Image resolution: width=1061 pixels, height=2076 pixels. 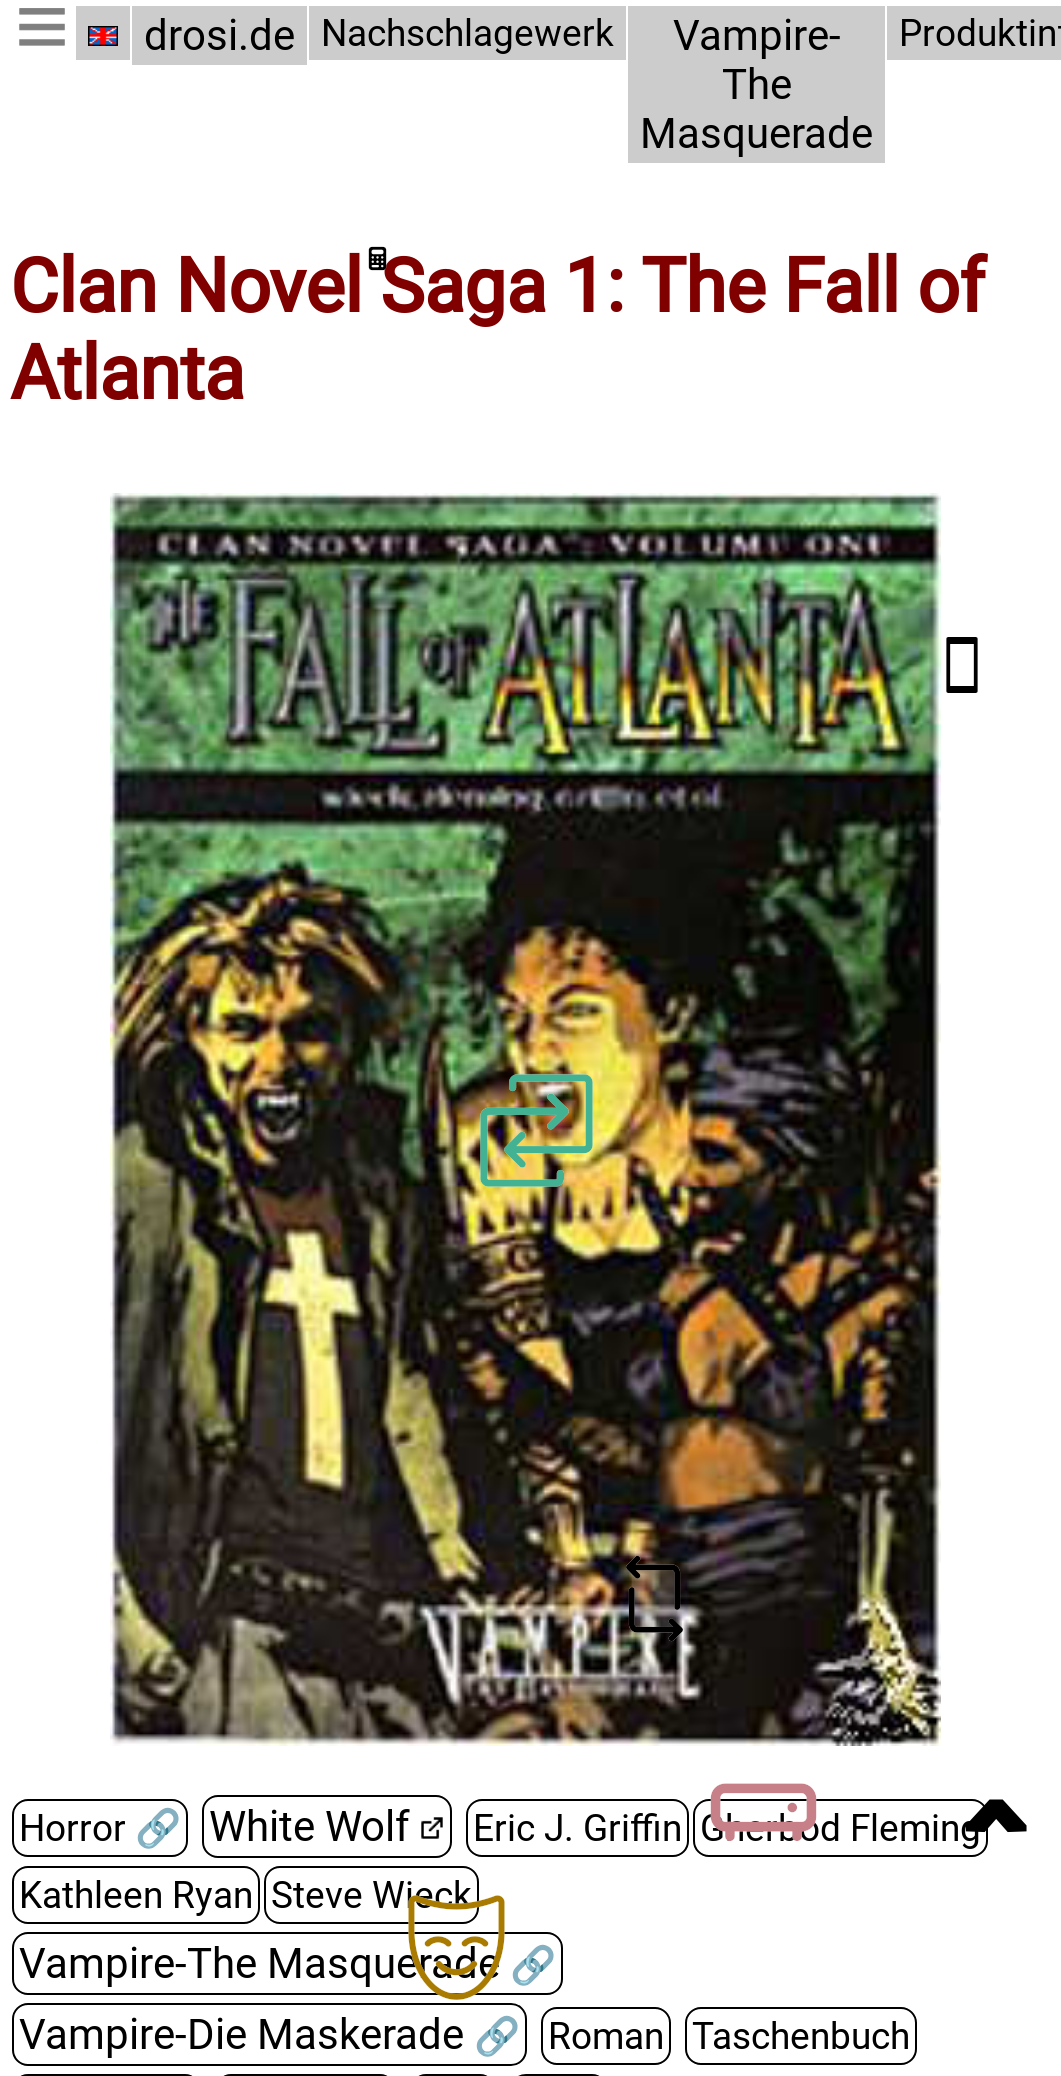 What do you see at coordinates (962, 665) in the screenshot?
I see `switch to mobile view` at bounding box center [962, 665].